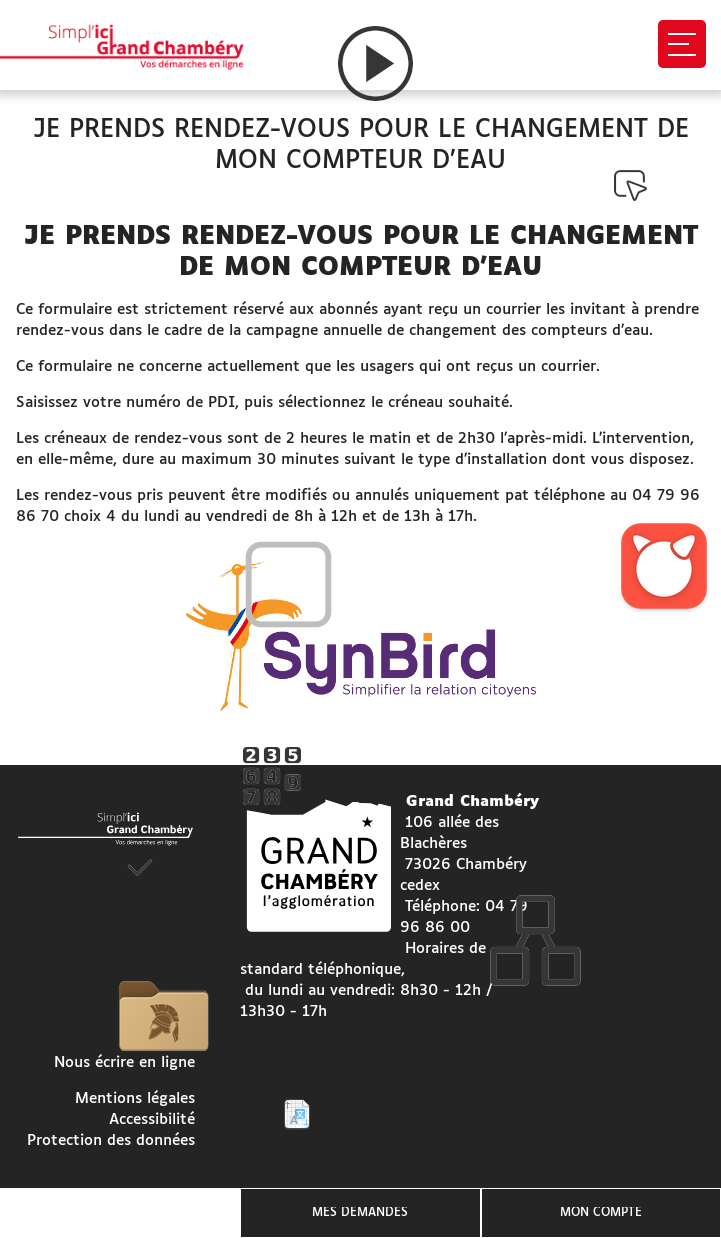 This screenshot has width=721, height=1238. Describe the element at coordinates (664, 566) in the screenshot. I see `open FreeBSD application` at that location.